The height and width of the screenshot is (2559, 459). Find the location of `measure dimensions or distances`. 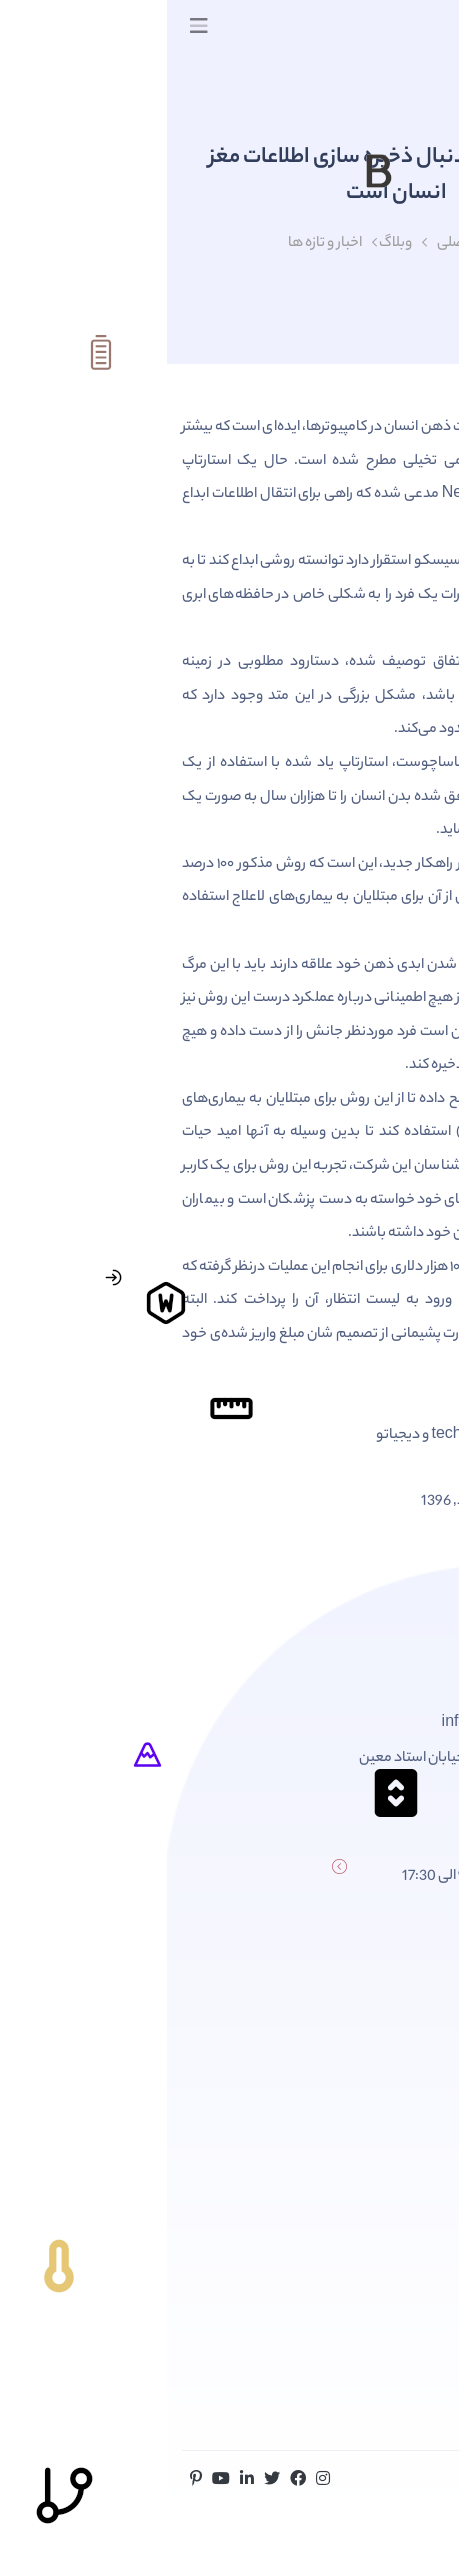

measure dimensions or distances is located at coordinates (231, 1408).